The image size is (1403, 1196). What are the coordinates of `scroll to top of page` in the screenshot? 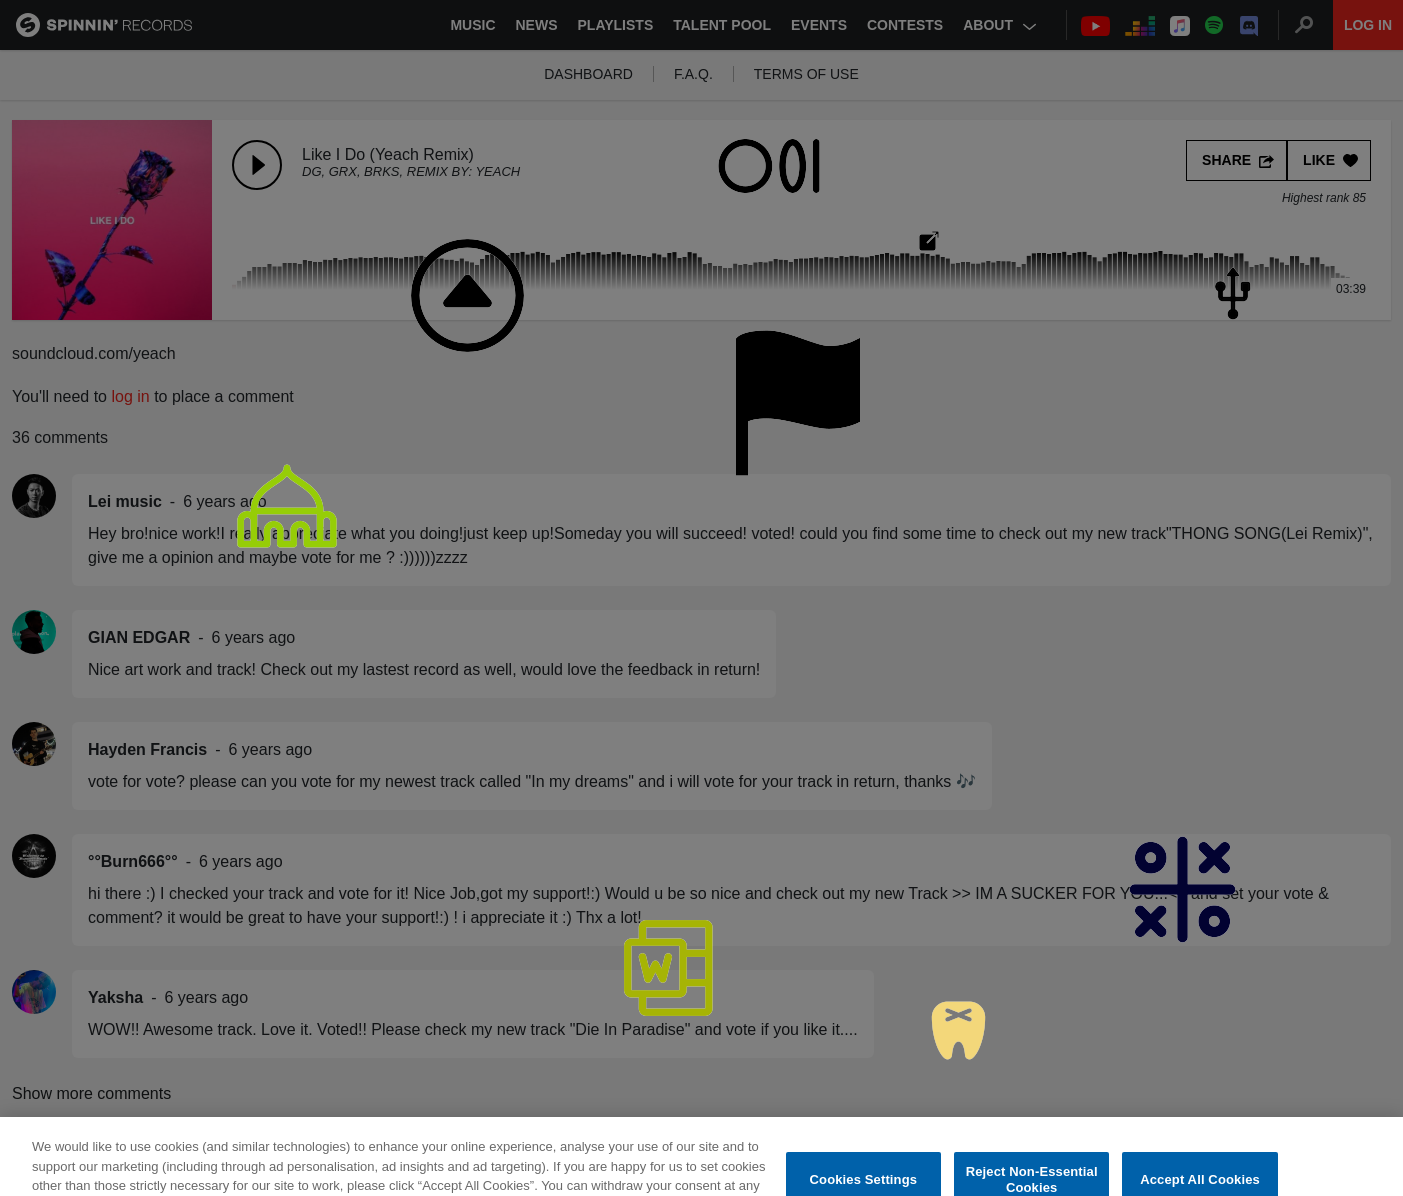 It's located at (467, 295).